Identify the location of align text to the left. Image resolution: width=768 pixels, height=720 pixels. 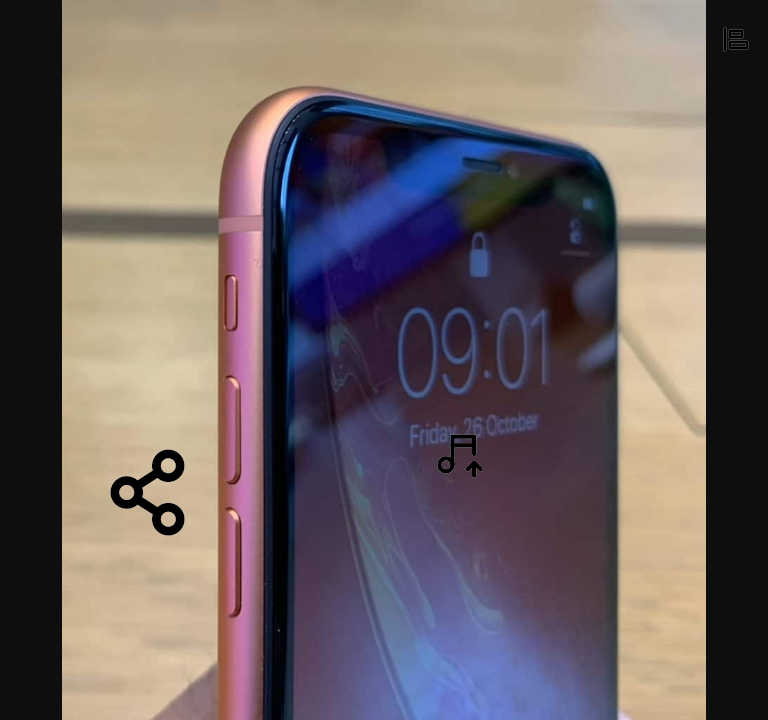
(735, 39).